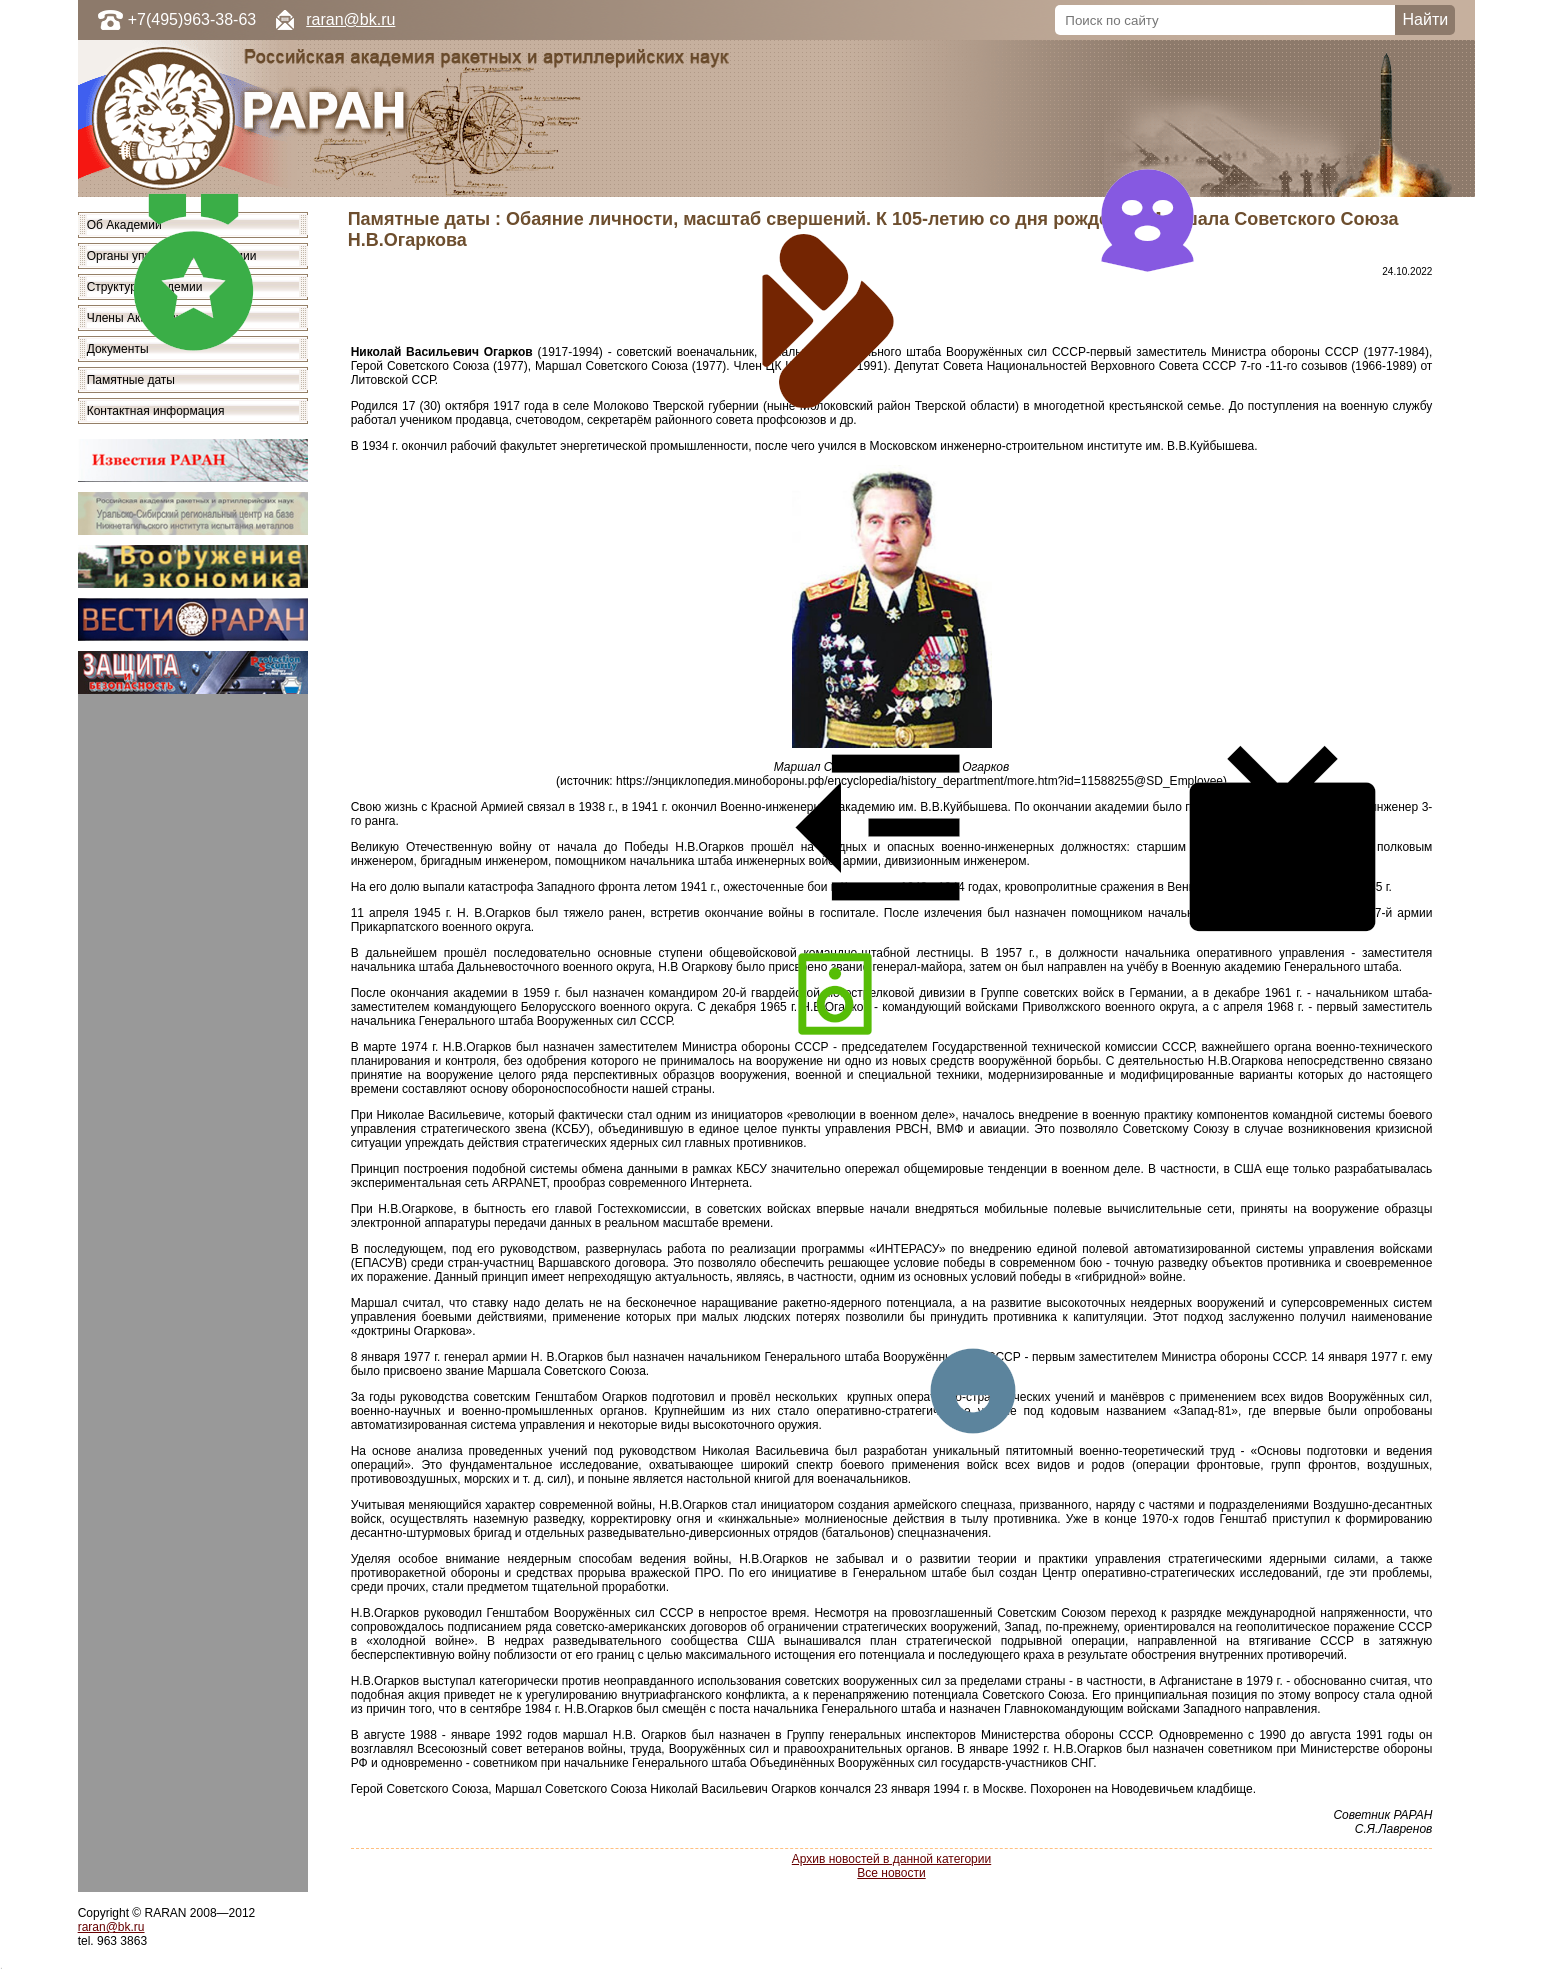 The image size is (1553, 1983). Describe the element at coordinates (193, 268) in the screenshot. I see `view achievements or awards` at that location.